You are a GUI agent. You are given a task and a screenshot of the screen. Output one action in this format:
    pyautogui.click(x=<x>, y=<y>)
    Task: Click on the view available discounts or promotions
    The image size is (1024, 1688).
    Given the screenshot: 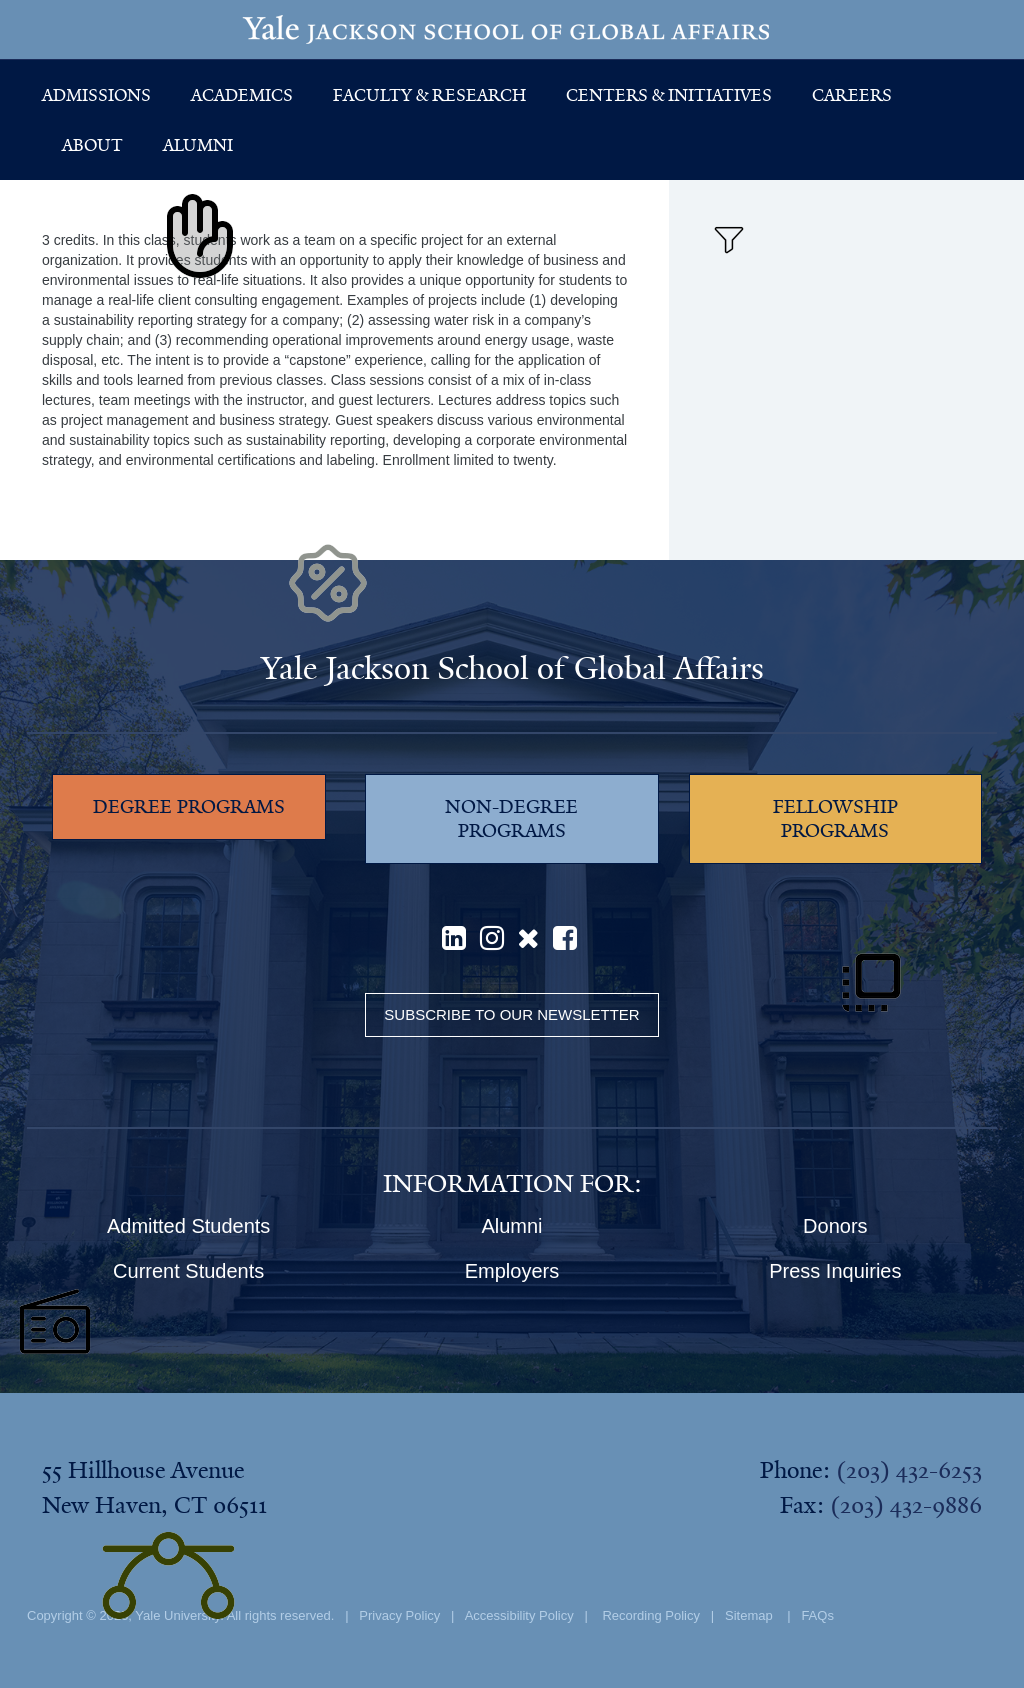 What is the action you would take?
    pyautogui.click(x=328, y=583)
    